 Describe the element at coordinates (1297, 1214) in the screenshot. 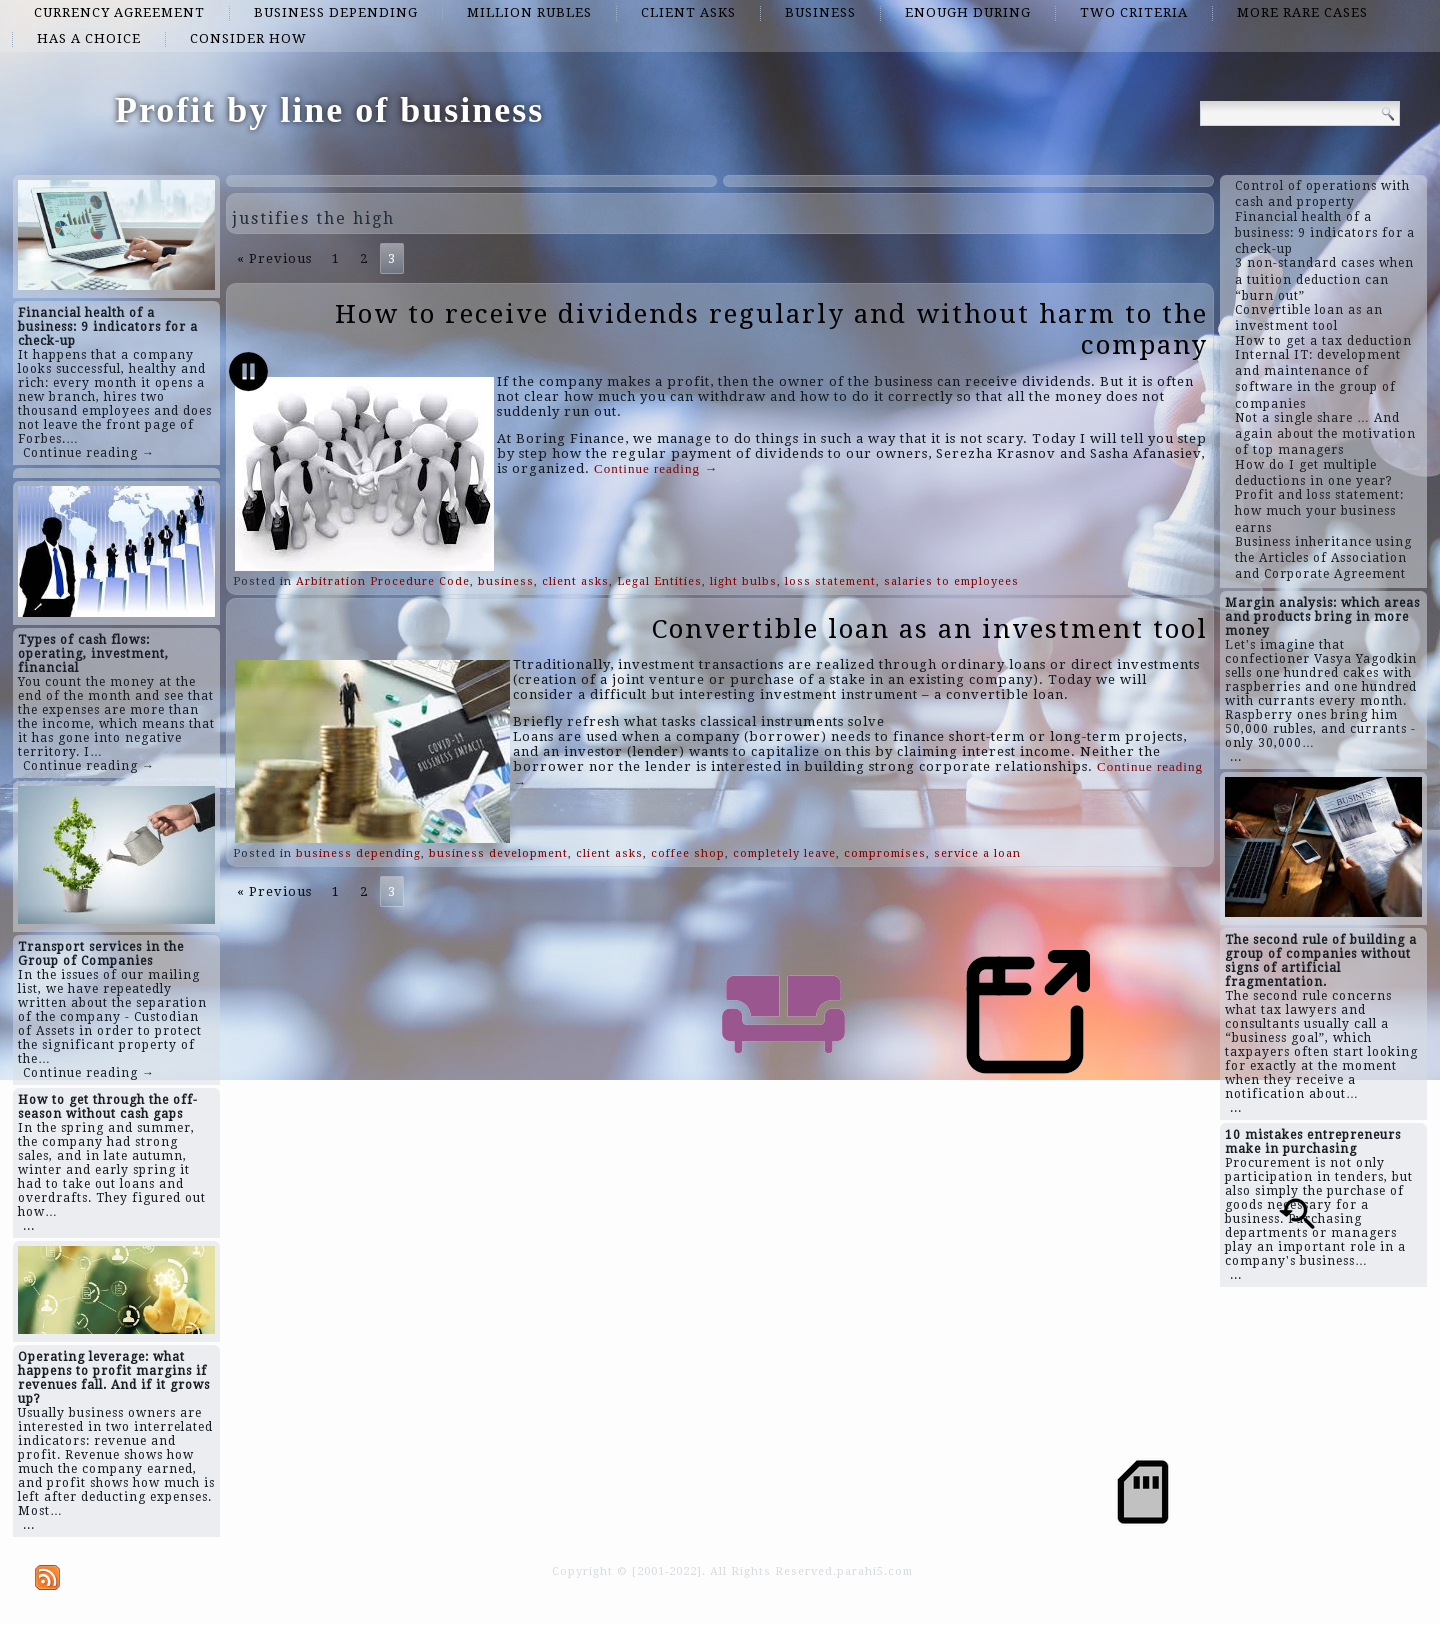

I see `redo or retry a search` at that location.